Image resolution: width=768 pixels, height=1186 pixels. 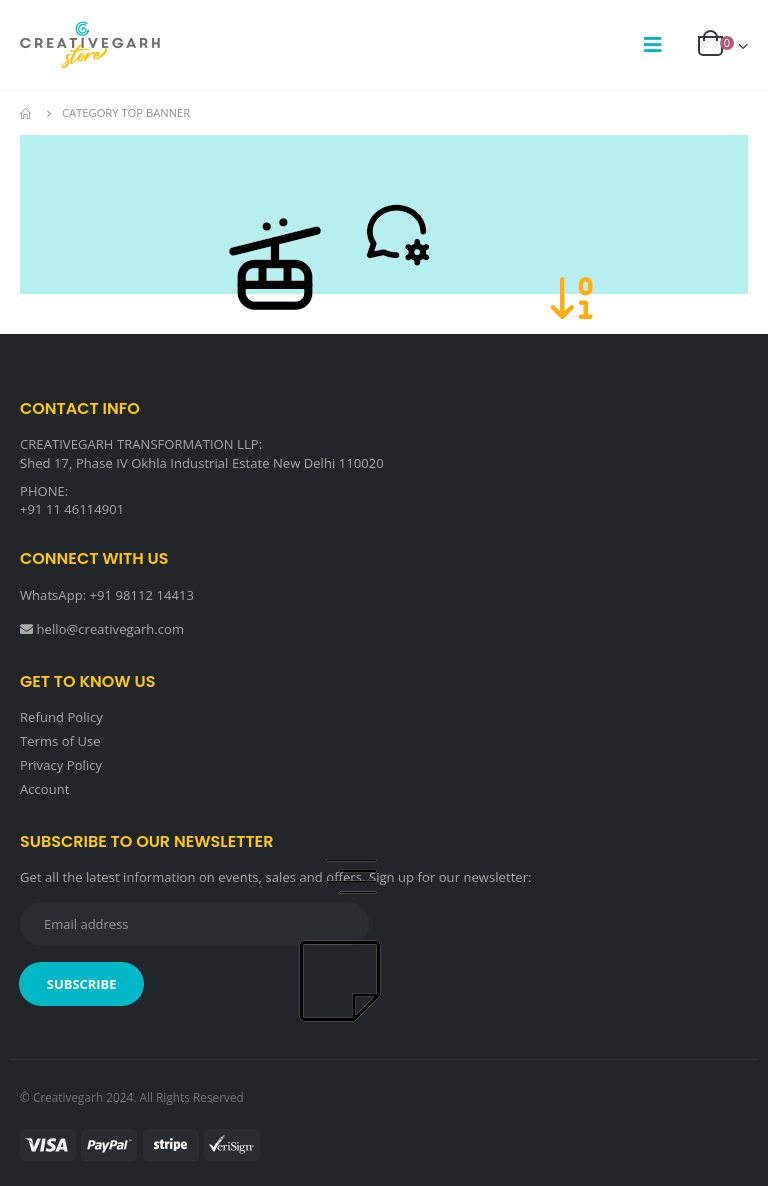 I want to click on create a new note, so click(x=340, y=981).